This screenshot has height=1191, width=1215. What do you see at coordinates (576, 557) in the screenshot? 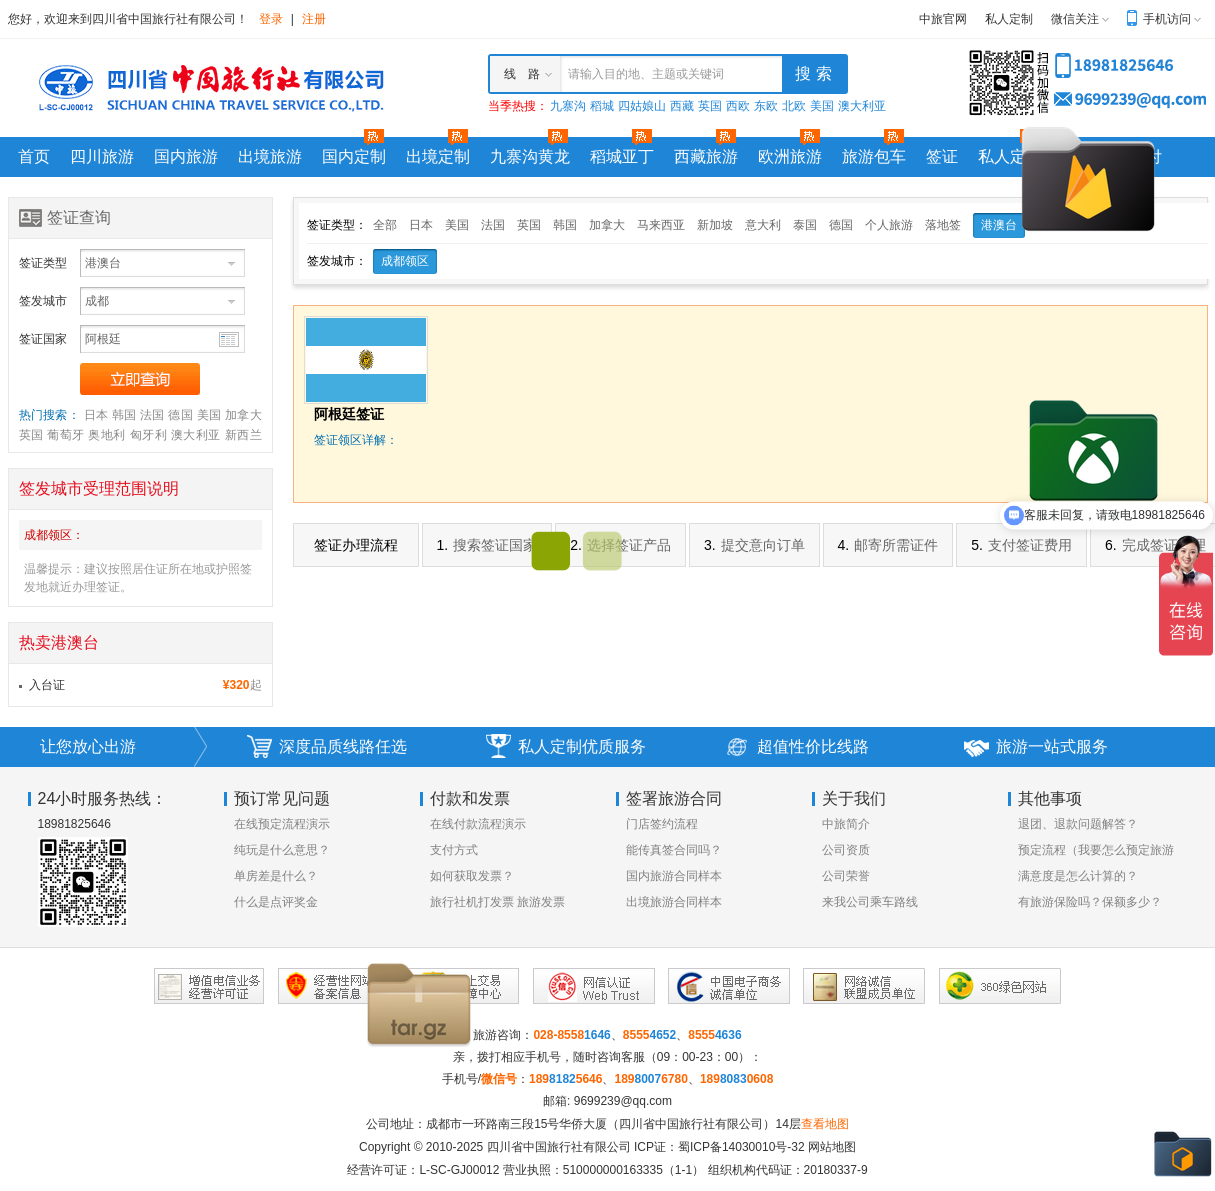
I see `view task list or to-do items` at bounding box center [576, 557].